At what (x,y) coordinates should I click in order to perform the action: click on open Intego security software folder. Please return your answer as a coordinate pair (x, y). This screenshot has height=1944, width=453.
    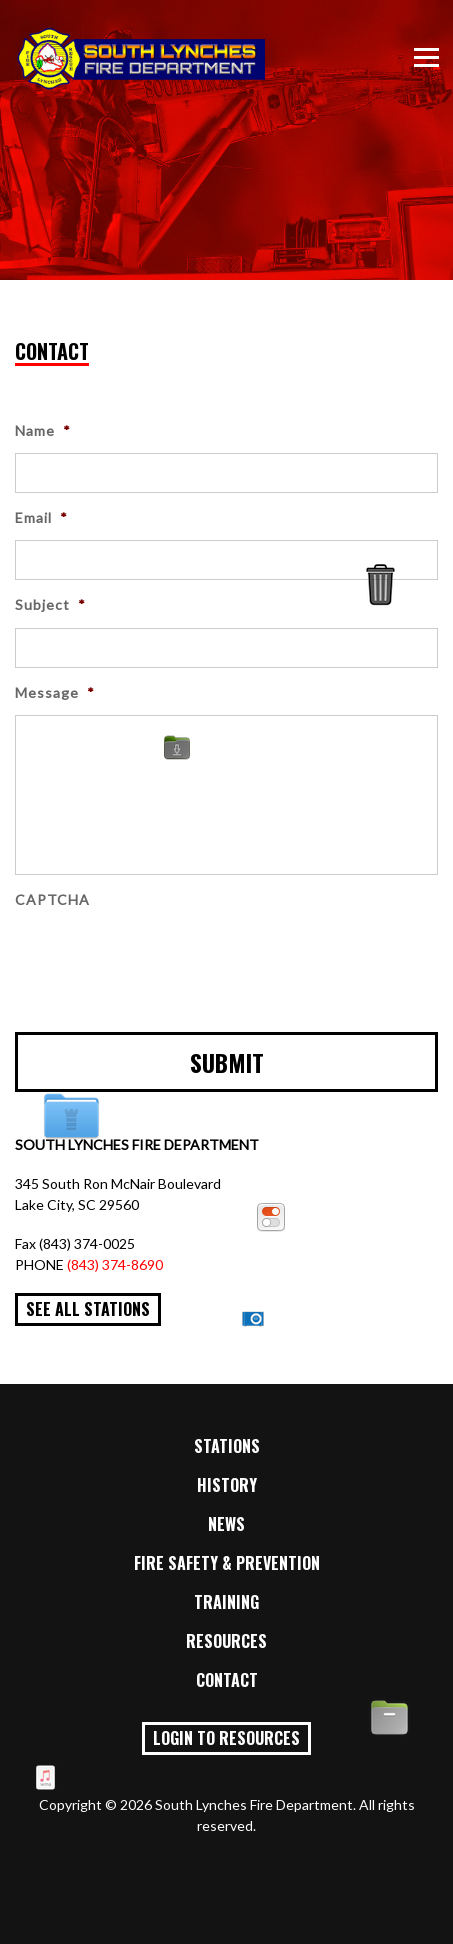
    Looking at the image, I should click on (71, 1115).